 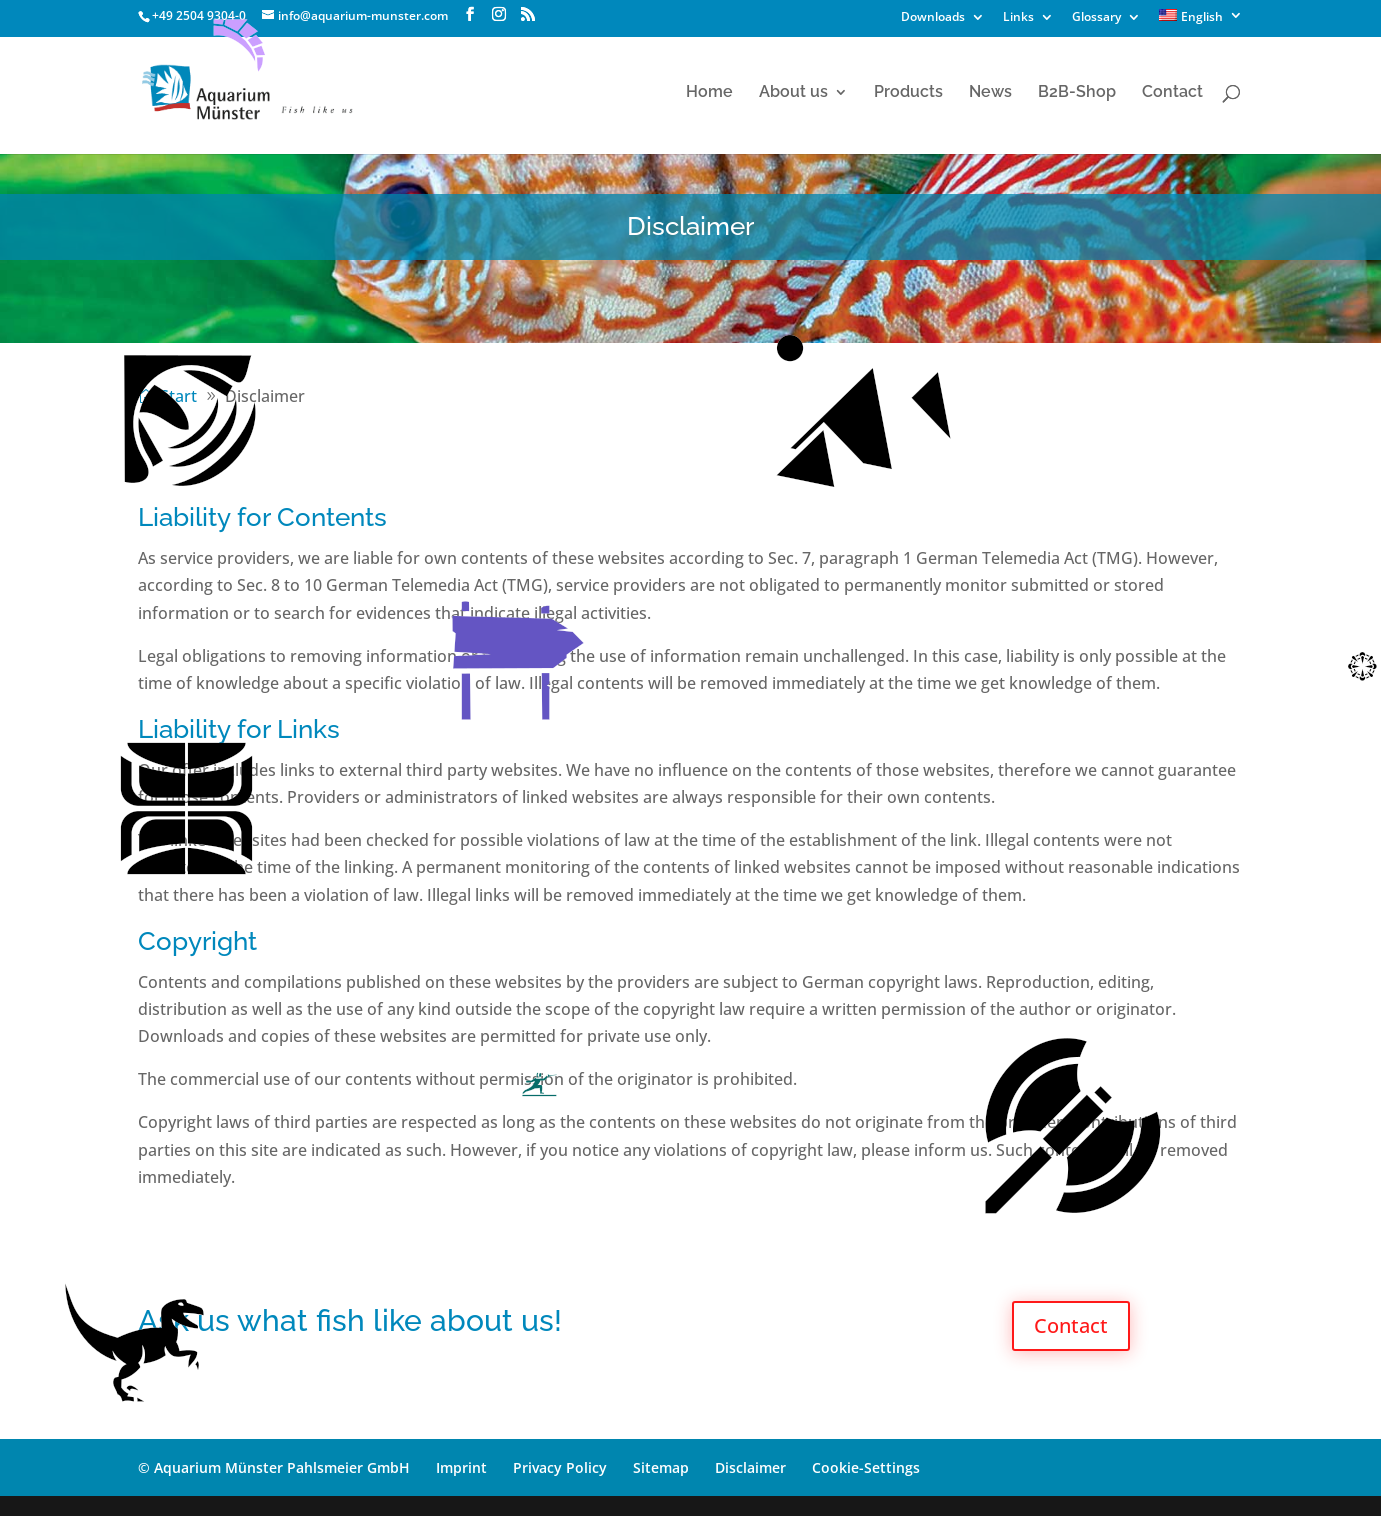 I want to click on explore ancient Egypt themed content, so click(x=865, y=421).